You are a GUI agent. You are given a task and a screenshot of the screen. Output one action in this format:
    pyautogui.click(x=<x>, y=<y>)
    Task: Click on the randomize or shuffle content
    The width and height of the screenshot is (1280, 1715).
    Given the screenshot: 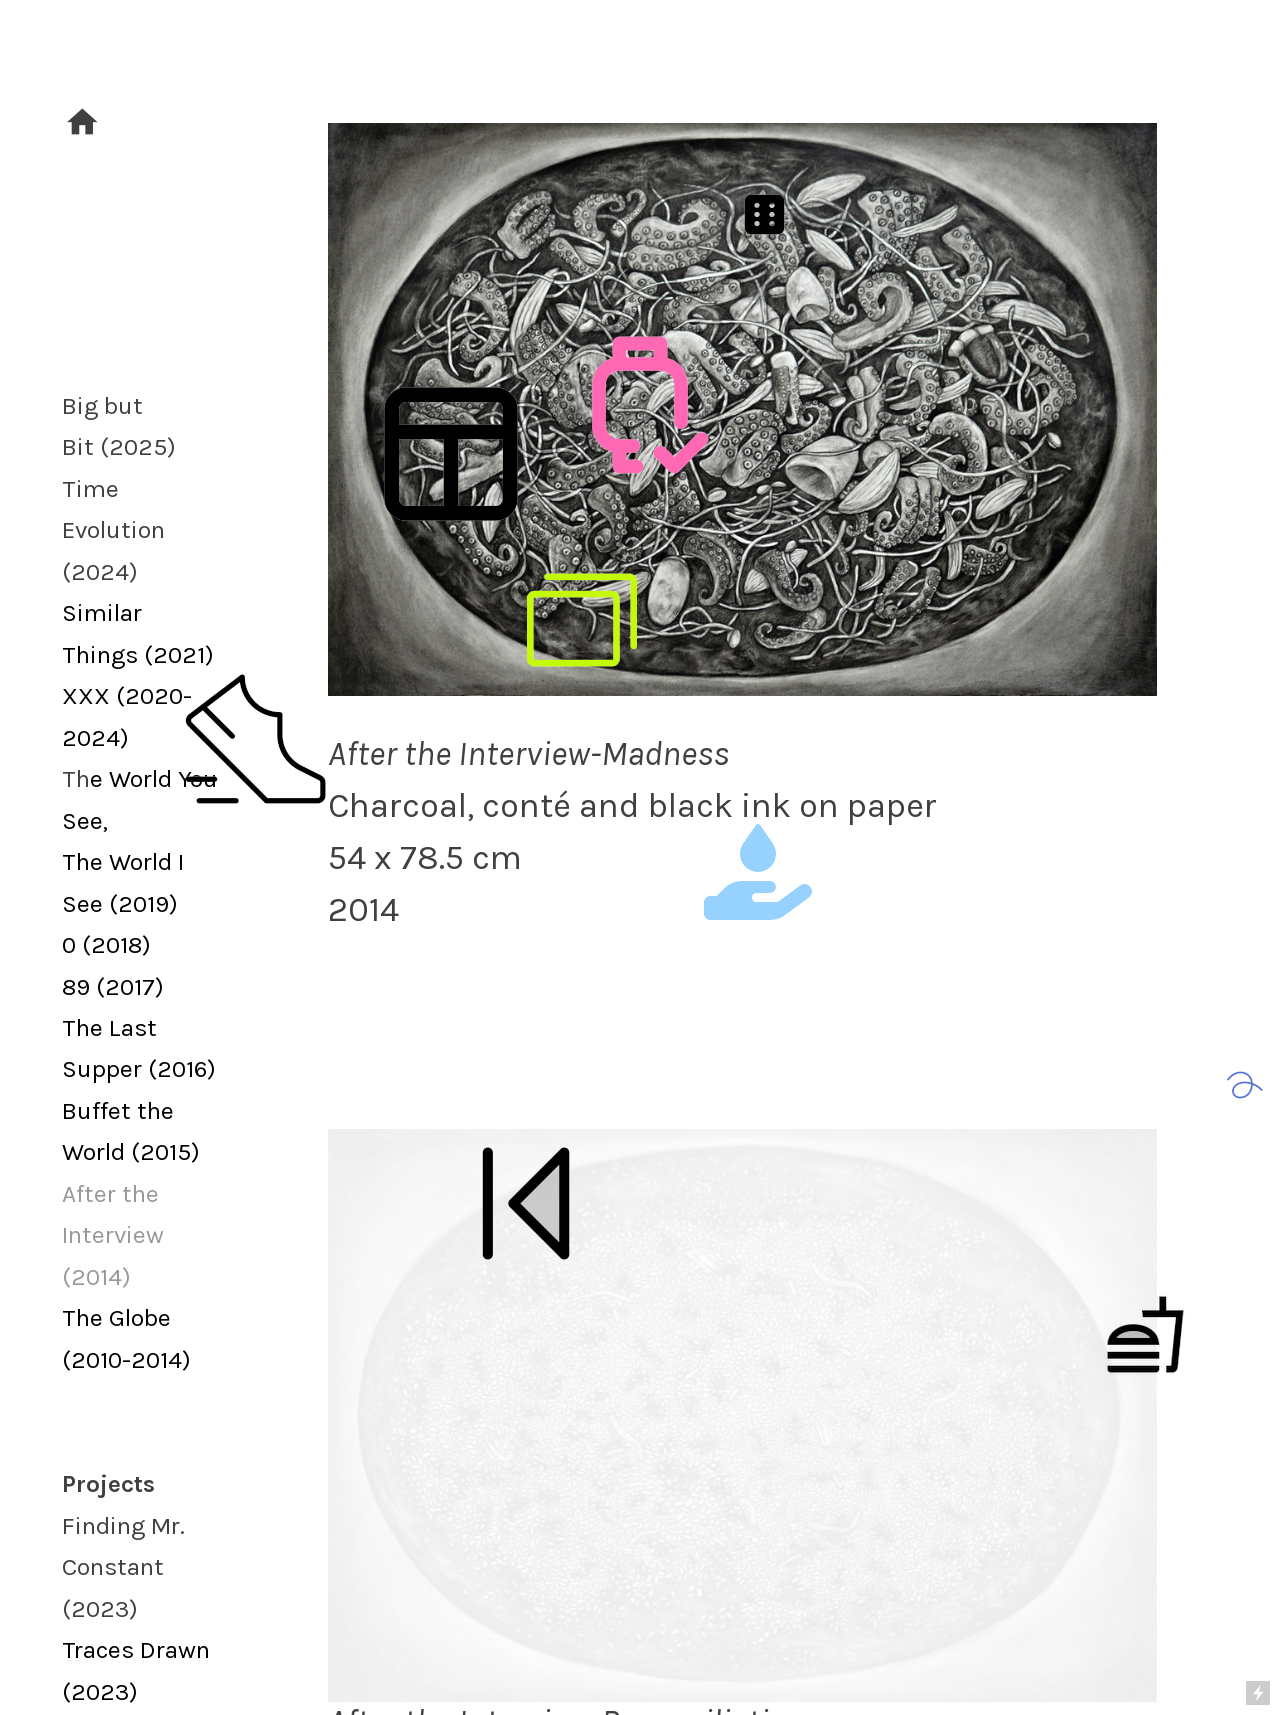 What is the action you would take?
    pyautogui.click(x=764, y=214)
    